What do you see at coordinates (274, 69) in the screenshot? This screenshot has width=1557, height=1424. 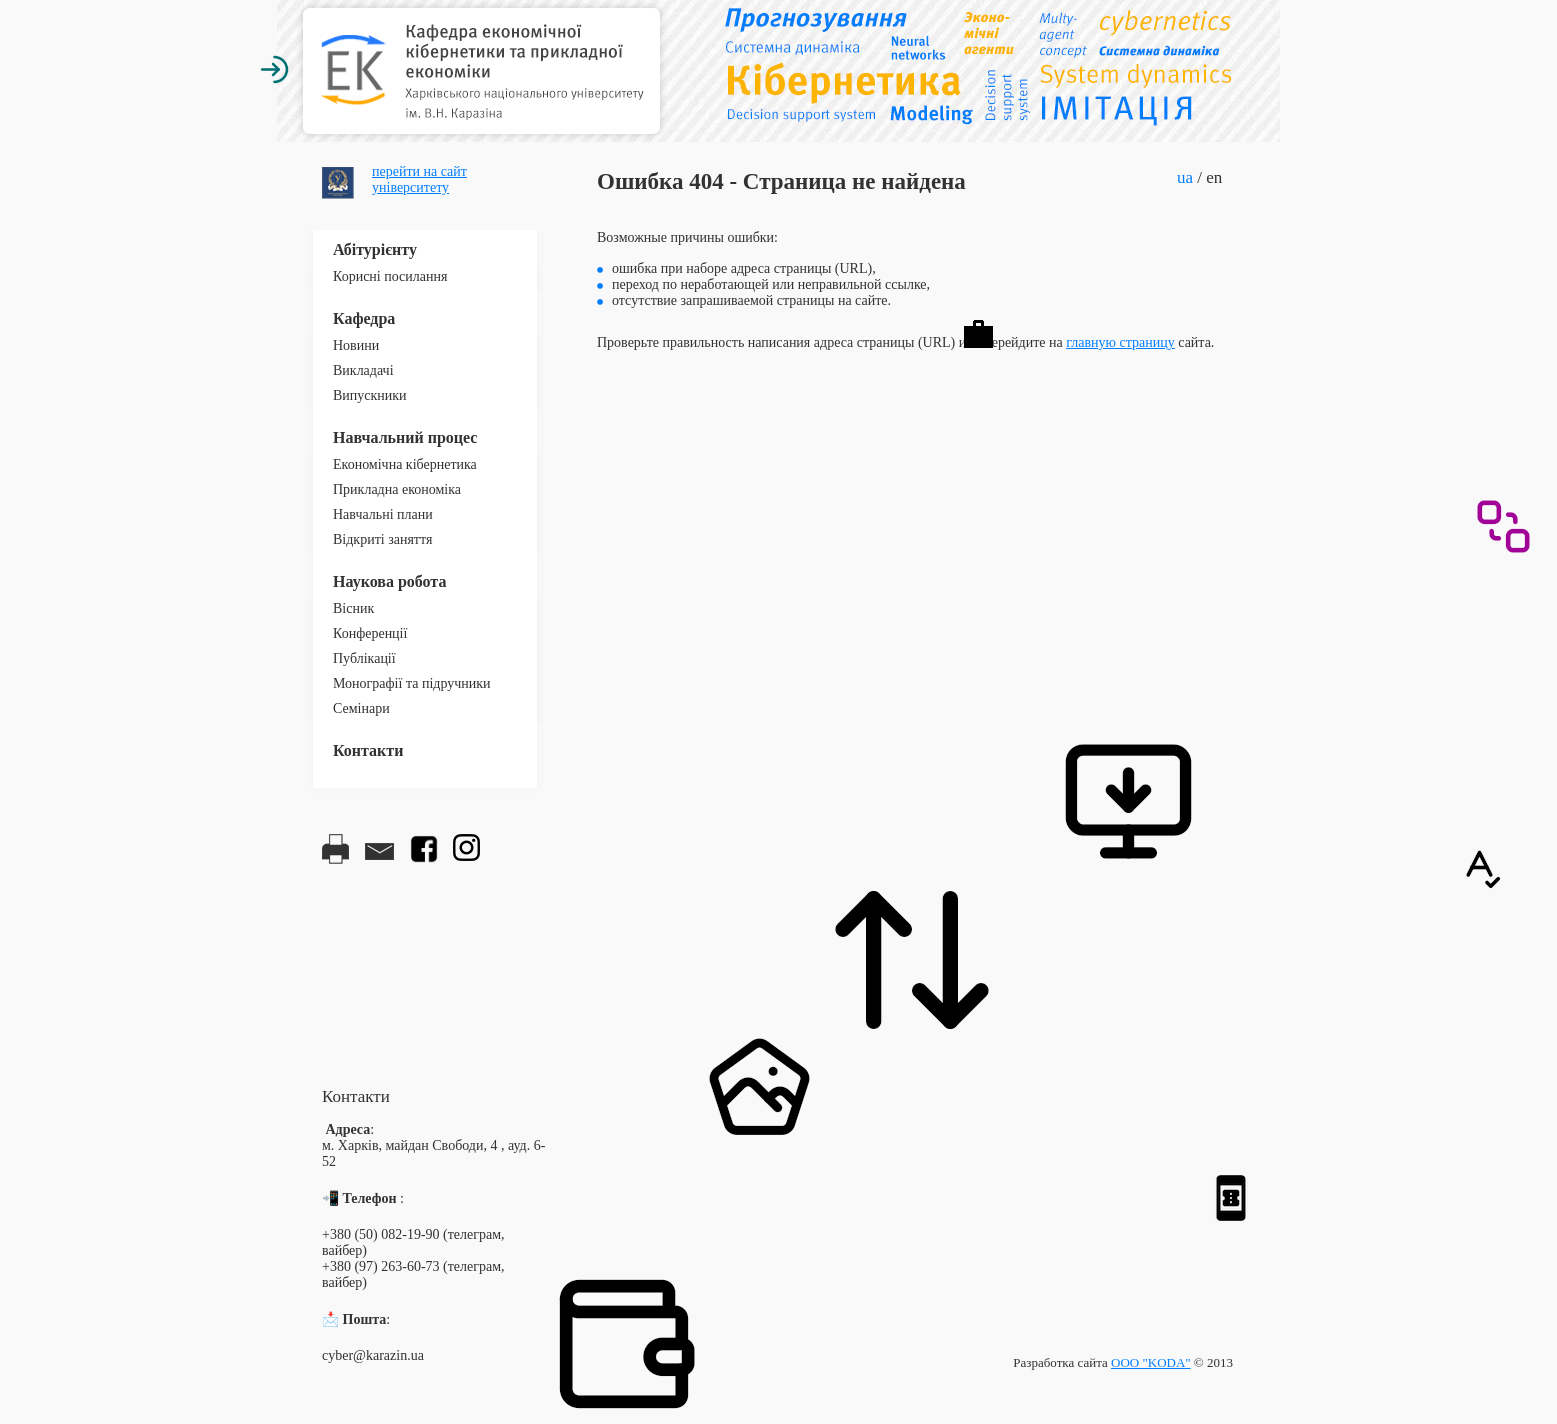 I see `log in or sign in to your account` at bounding box center [274, 69].